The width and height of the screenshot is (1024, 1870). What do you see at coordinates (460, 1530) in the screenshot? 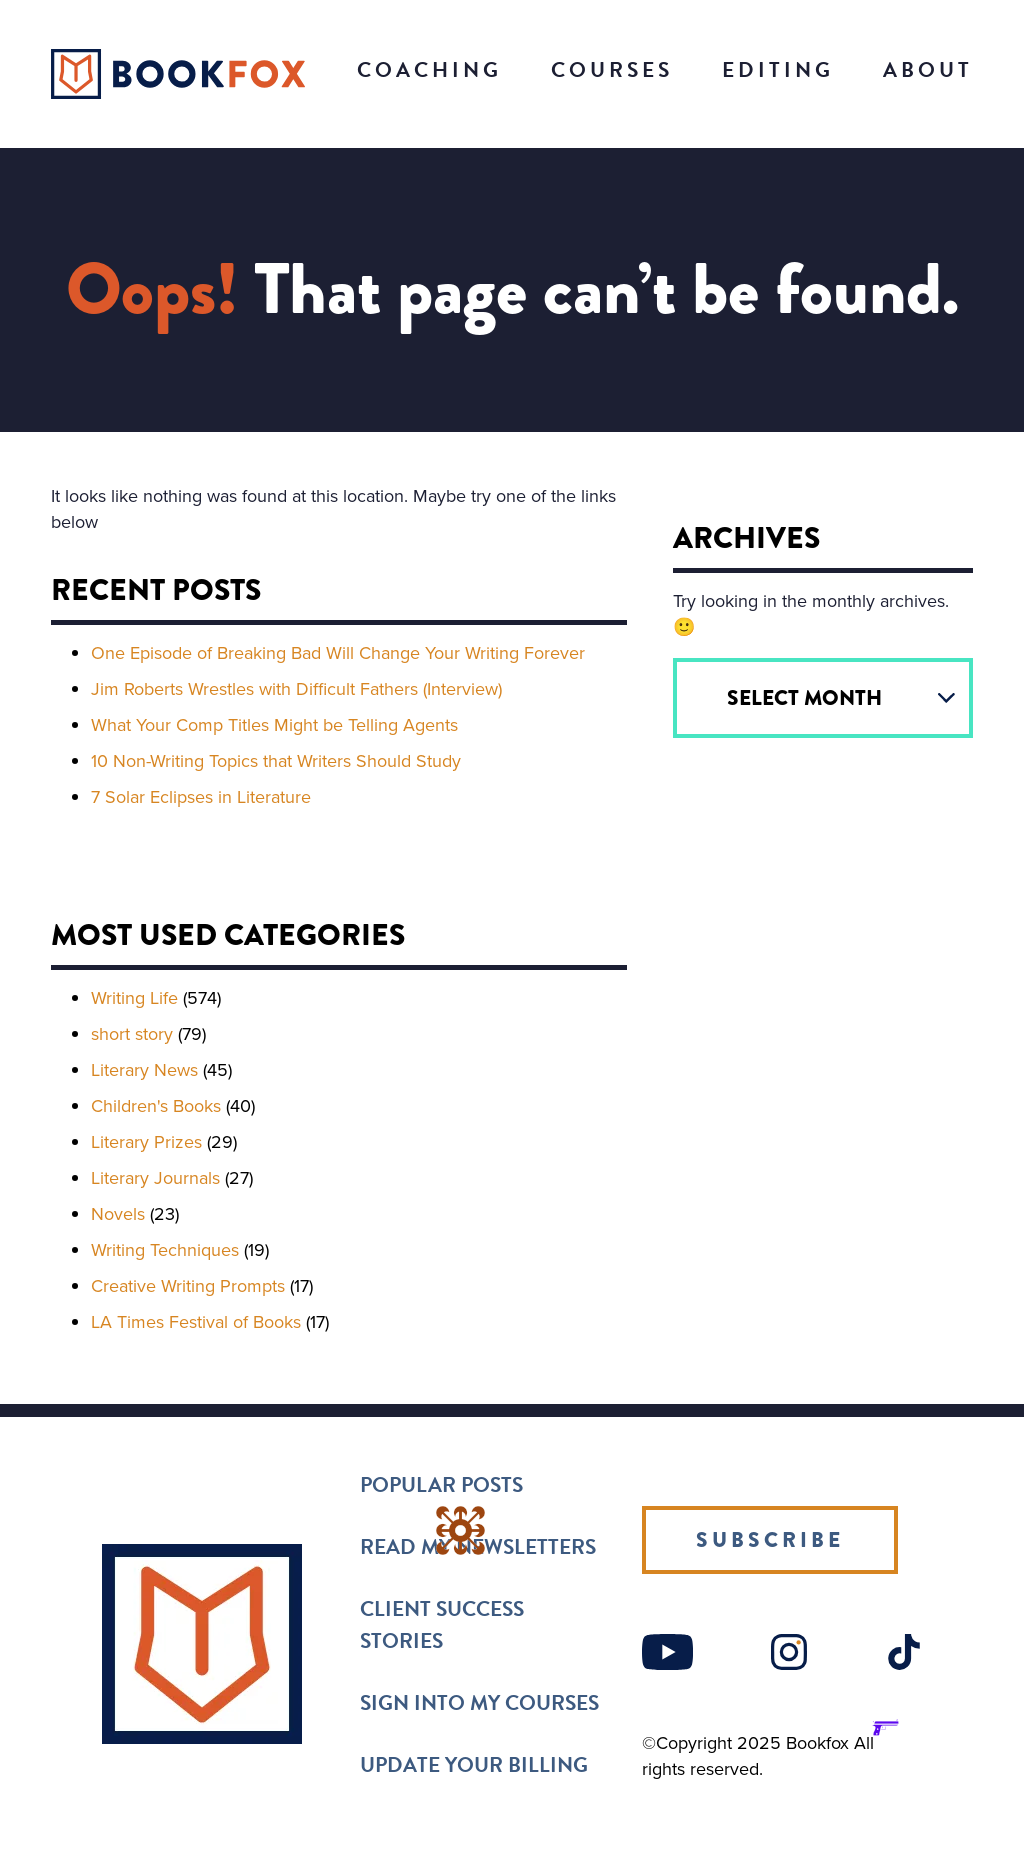
I see `expand or distribute content in all directions` at bounding box center [460, 1530].